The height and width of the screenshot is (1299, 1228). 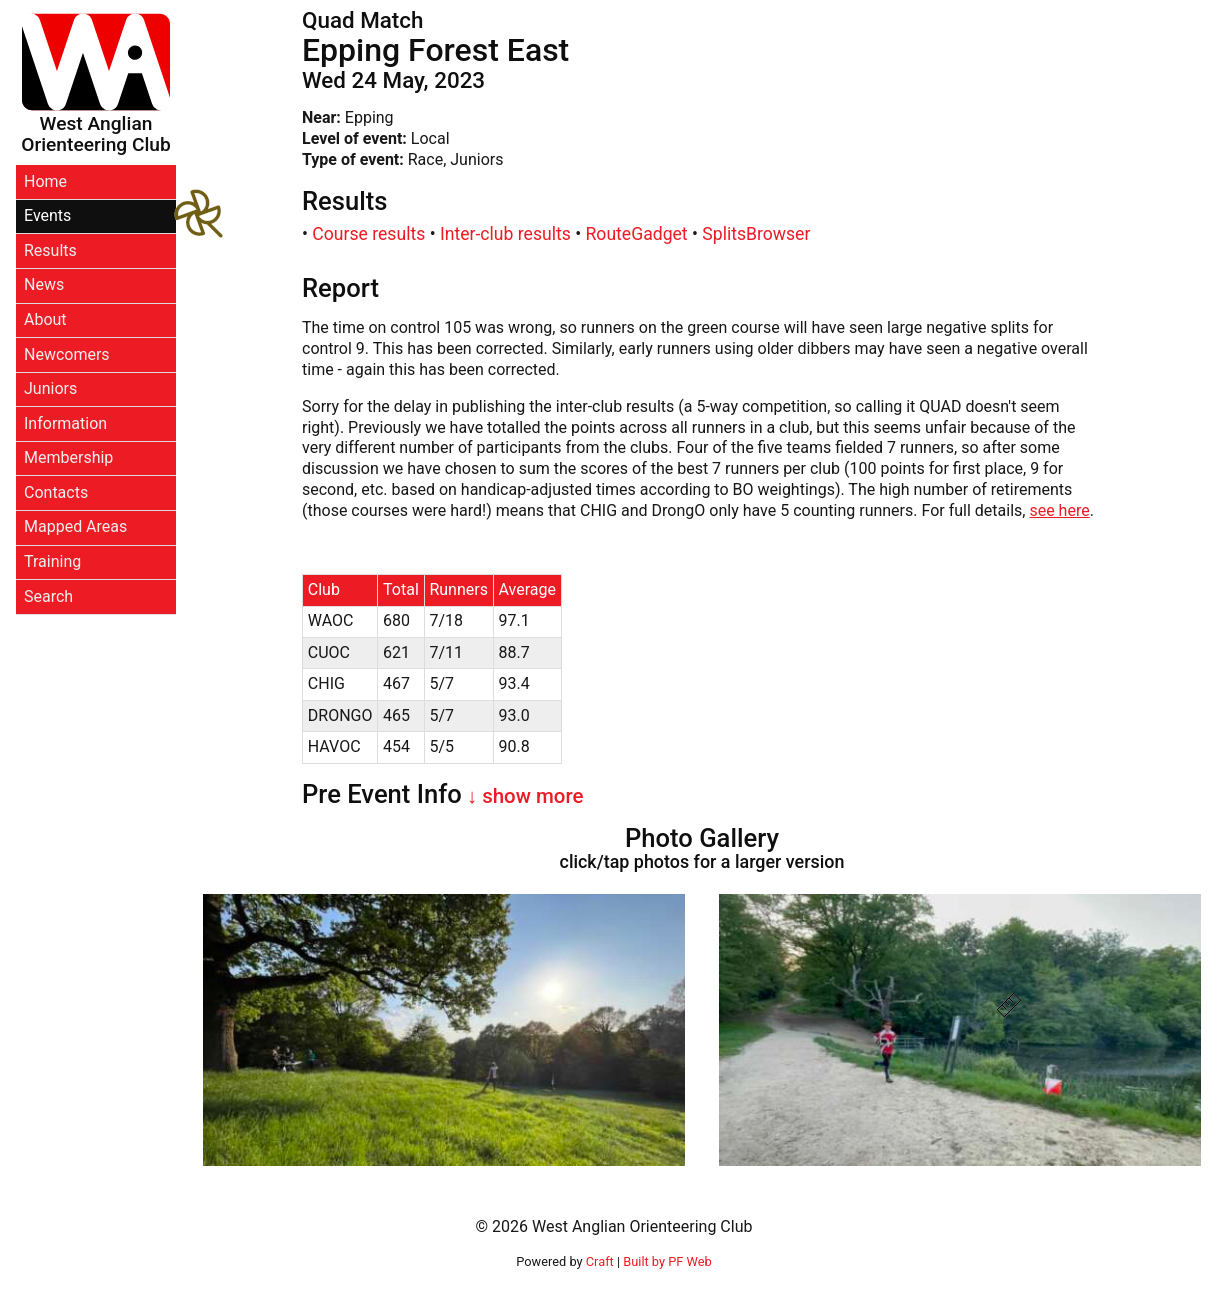 What do you see at coordinates (199, 214) in the screenshot?
I see `decorative or playful element indicating fun or whimsy` at bounding box center [199, 214].